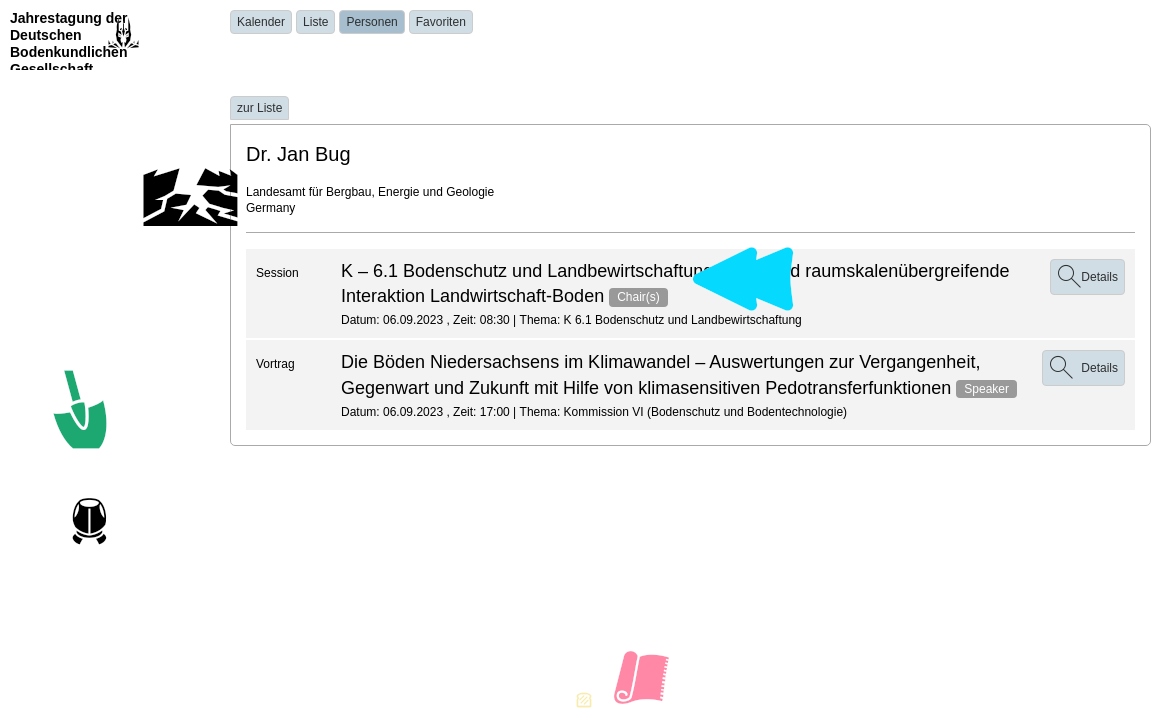 This screenshot has width=1160, height=720. Describe the element at coordinates (190, 179) in the screenshot. I see `trigger an earthquake or ground attack ability` at that location.